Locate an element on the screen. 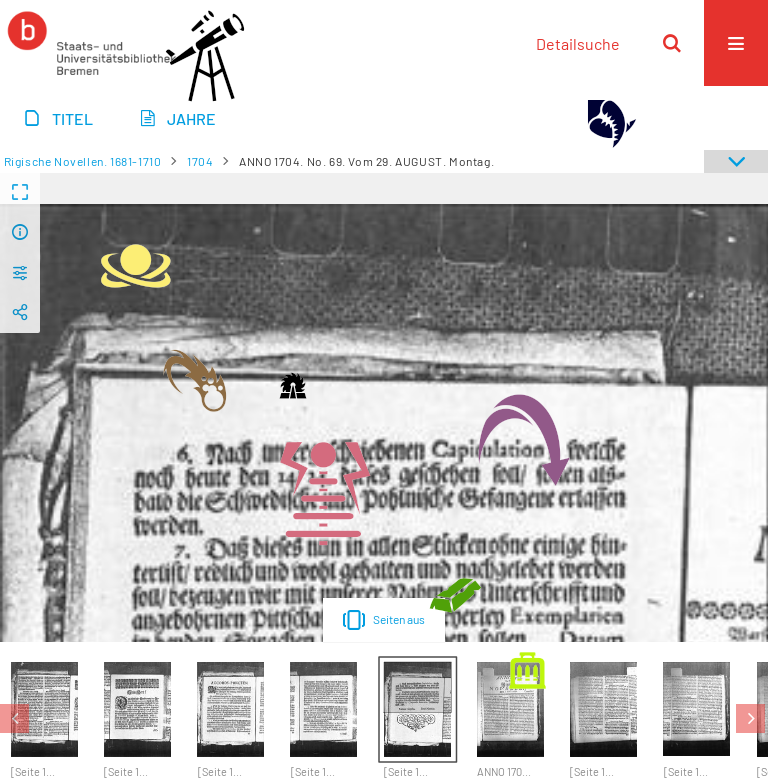 The width and height of the screenshot is (768, 782). select clay brick as a building material is located at coordinates (455, 595).